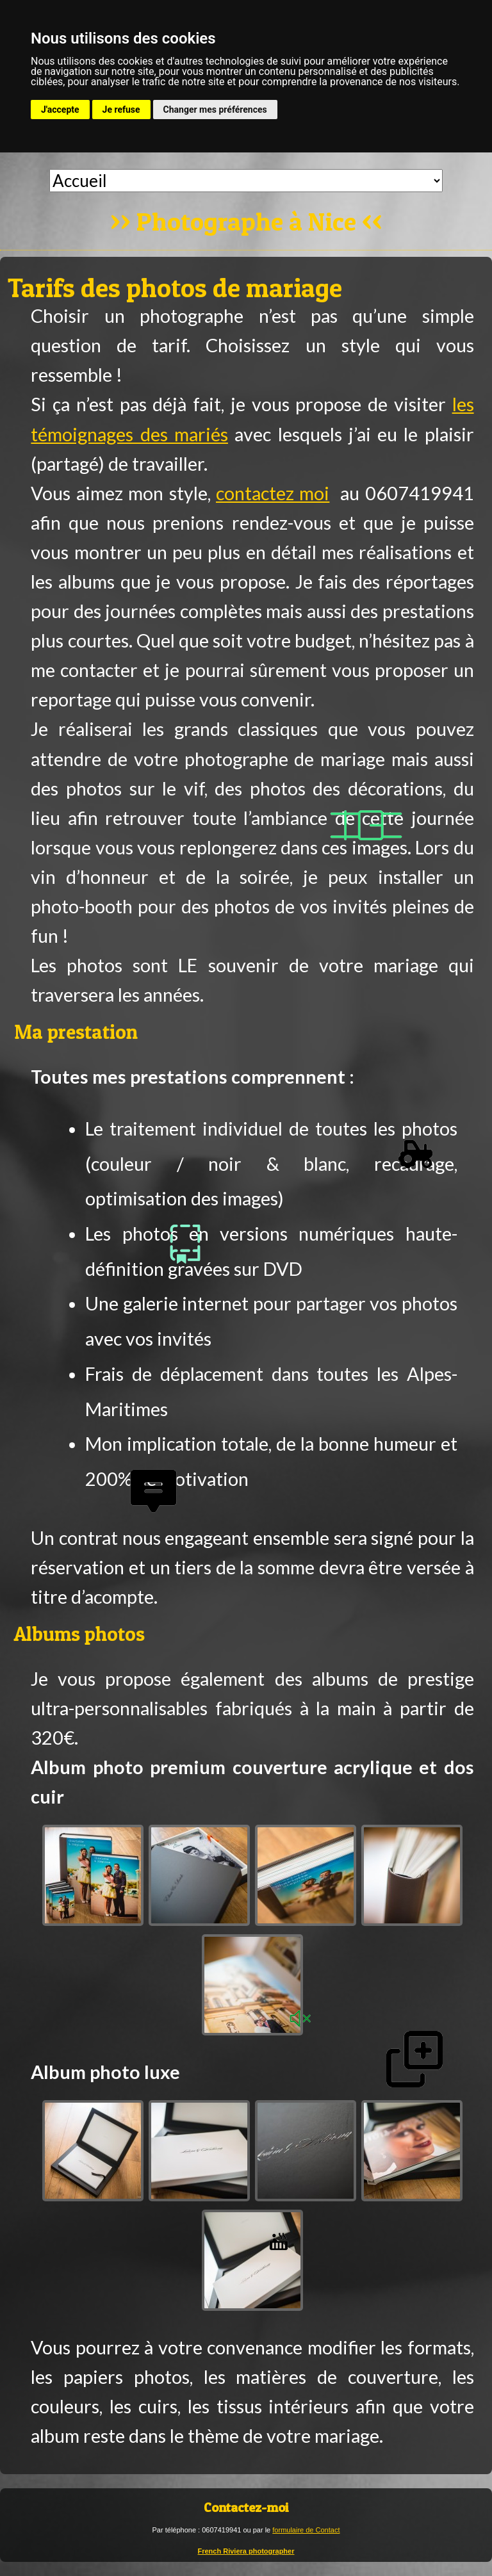  Describe the element at coordinates (185, 1244) in the screenshot. I see `create a new repository from a template` at that location.